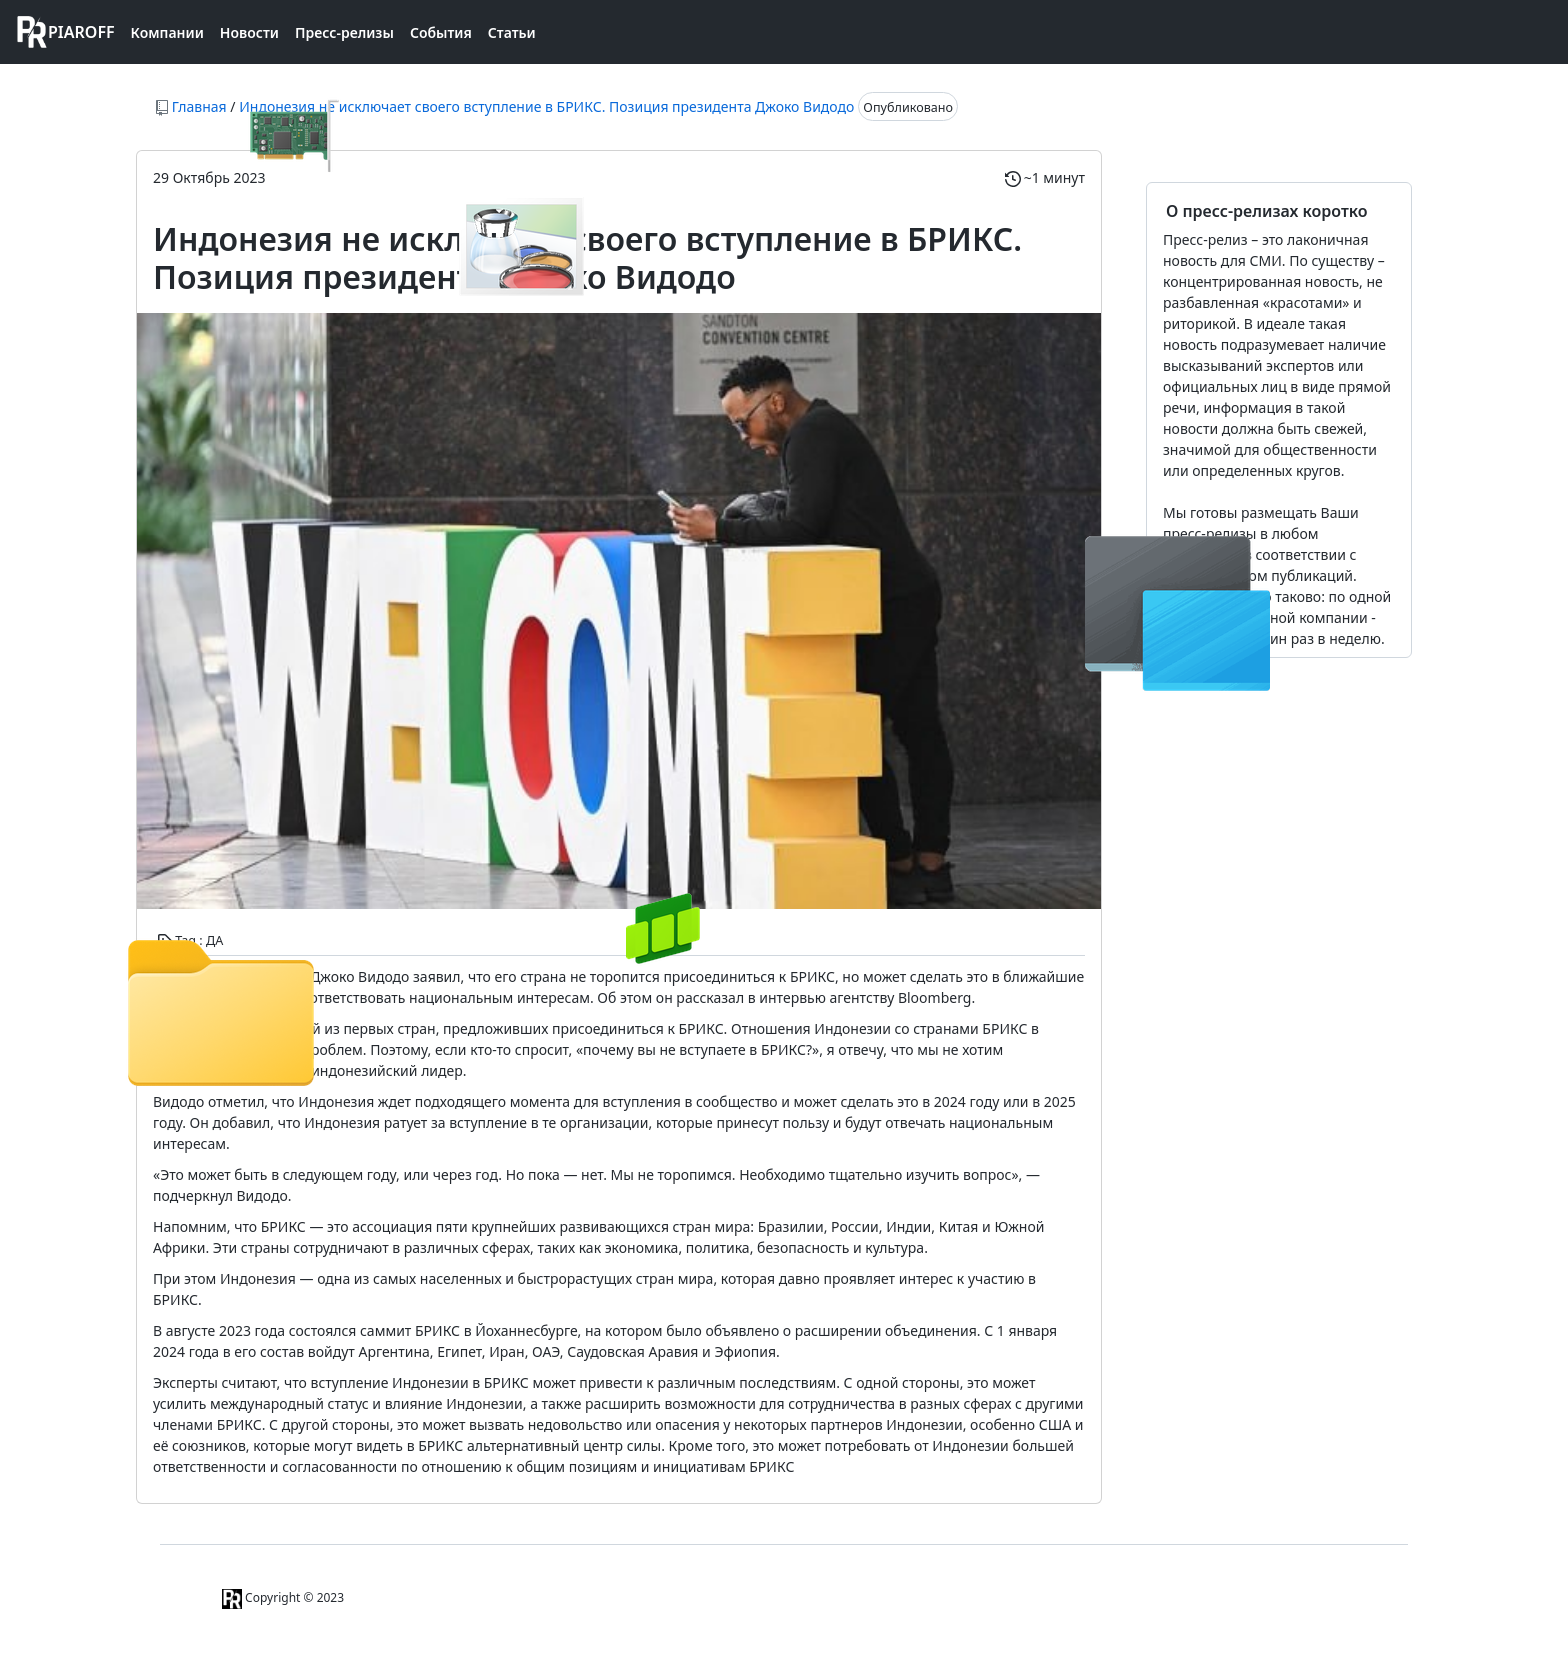  What do you see at coordinates (663, 928) in the screenshot?
I see `open xbox game bar` at bounding box center [663, 928].